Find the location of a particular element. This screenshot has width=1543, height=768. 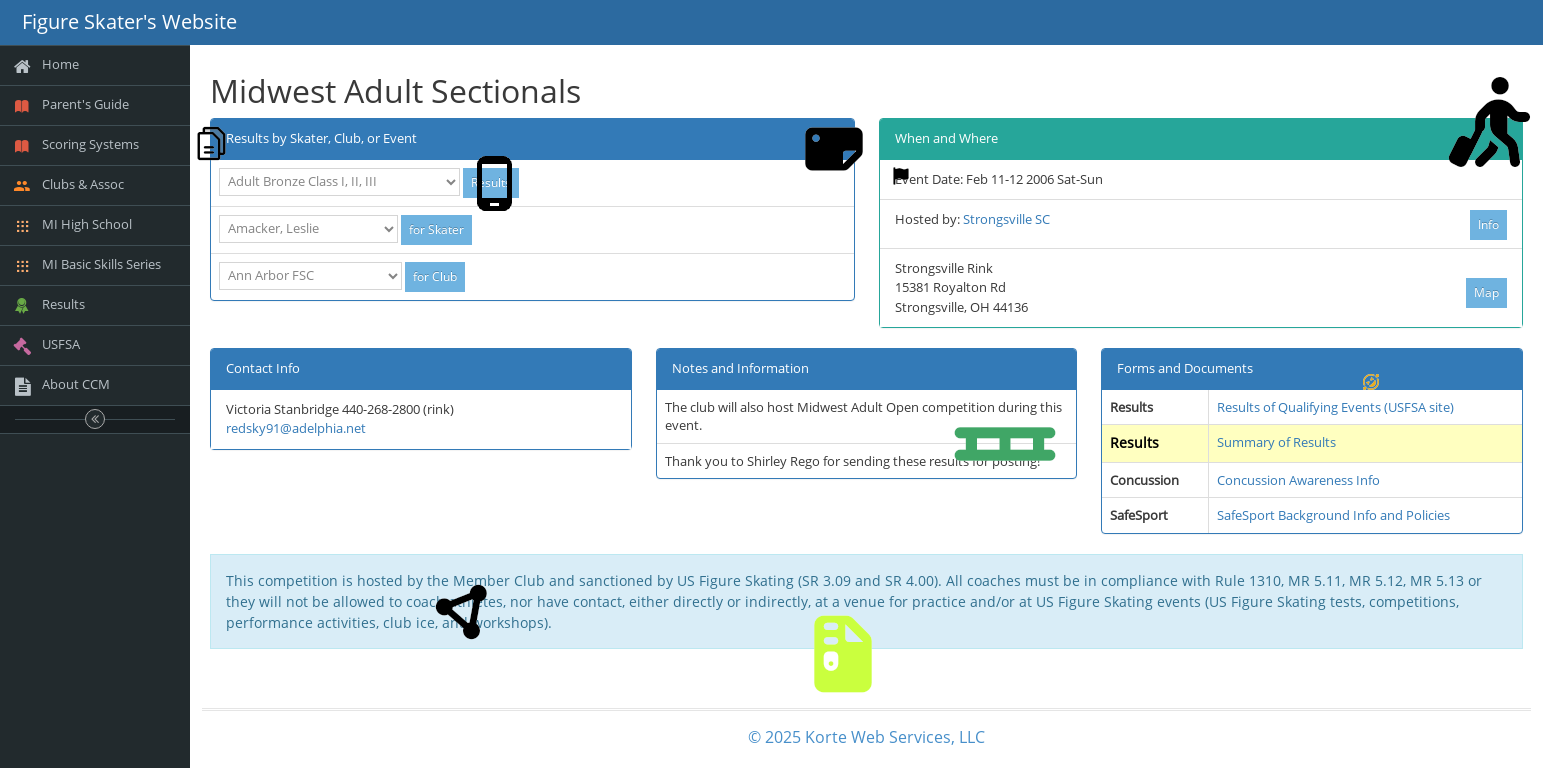

view warehouse inventory is located at coordinates (1005, 416).